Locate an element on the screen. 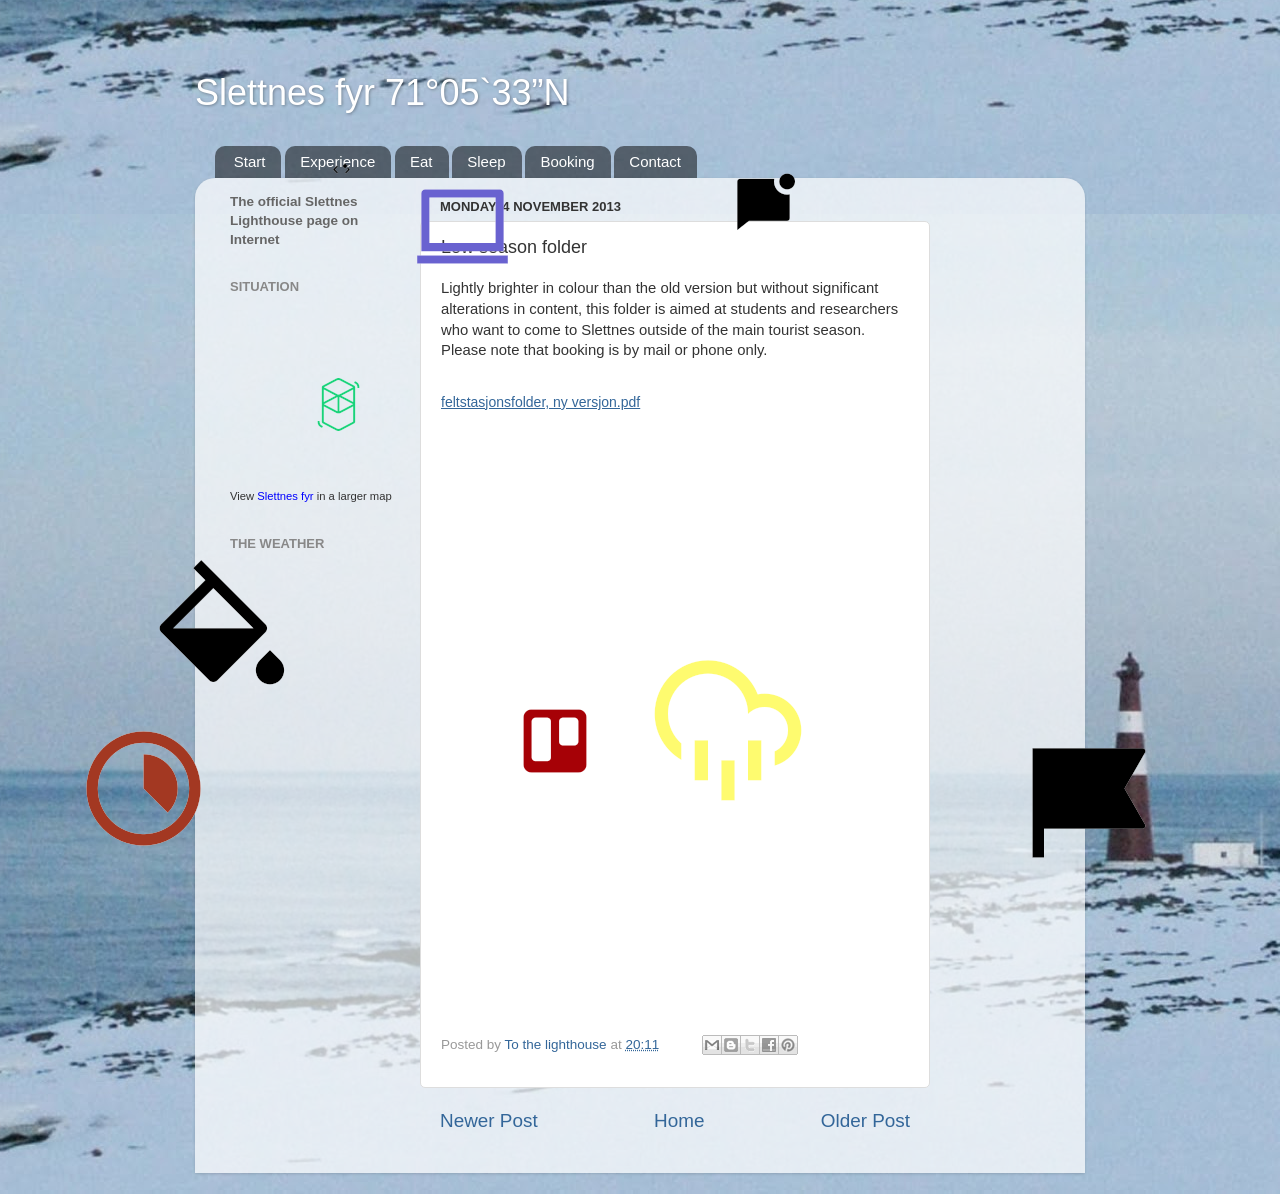 This screenshot has width=1280, height=1194. flag or mark an item for follow-up is located at coordinates (1090, 800).